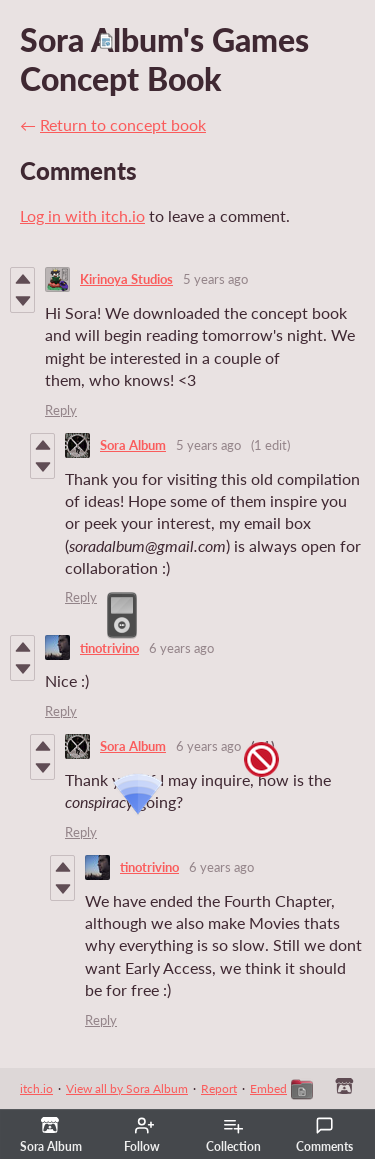 This screenshot has height=1159, width=375. Describe the element at coordinates (261, 759) in the screenshot. I see `clear or delete text from an input field` at that location.